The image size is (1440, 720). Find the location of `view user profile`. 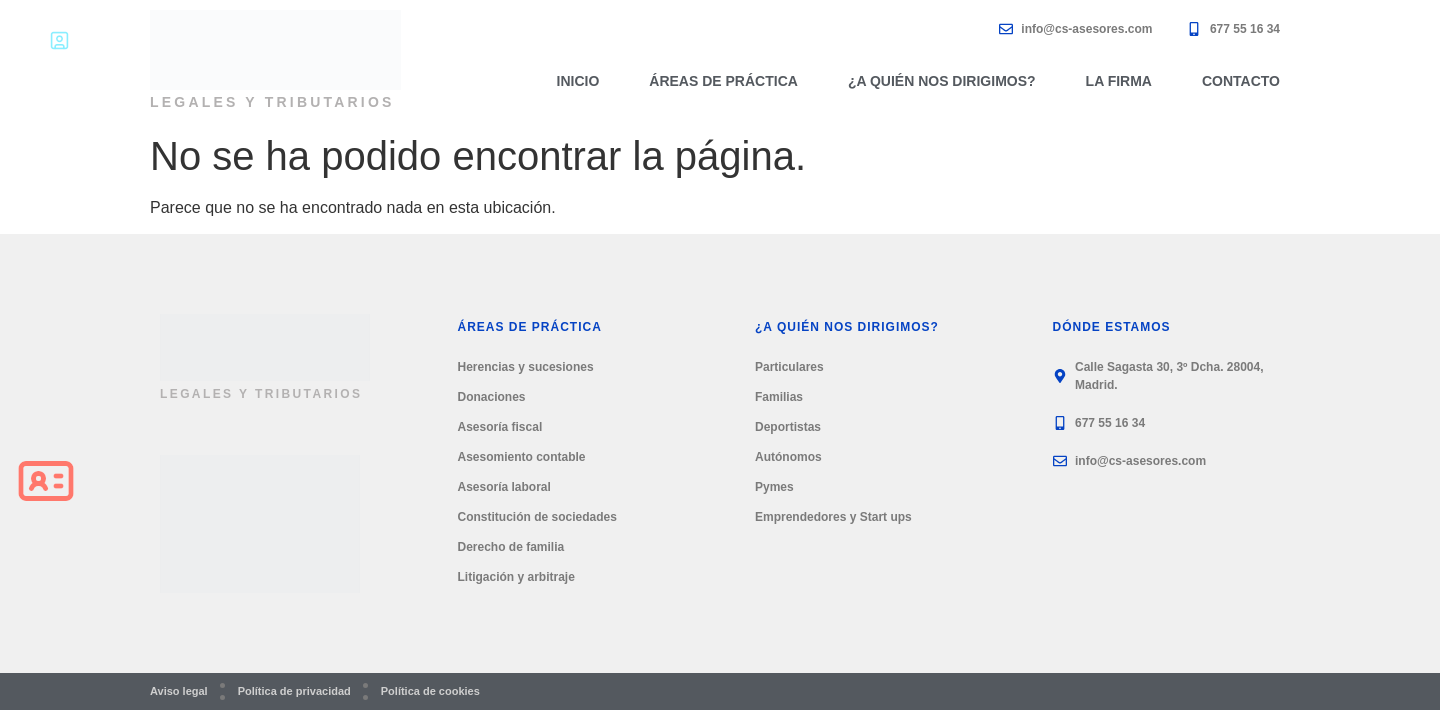

view user profile is located at coordinates (59, 40).